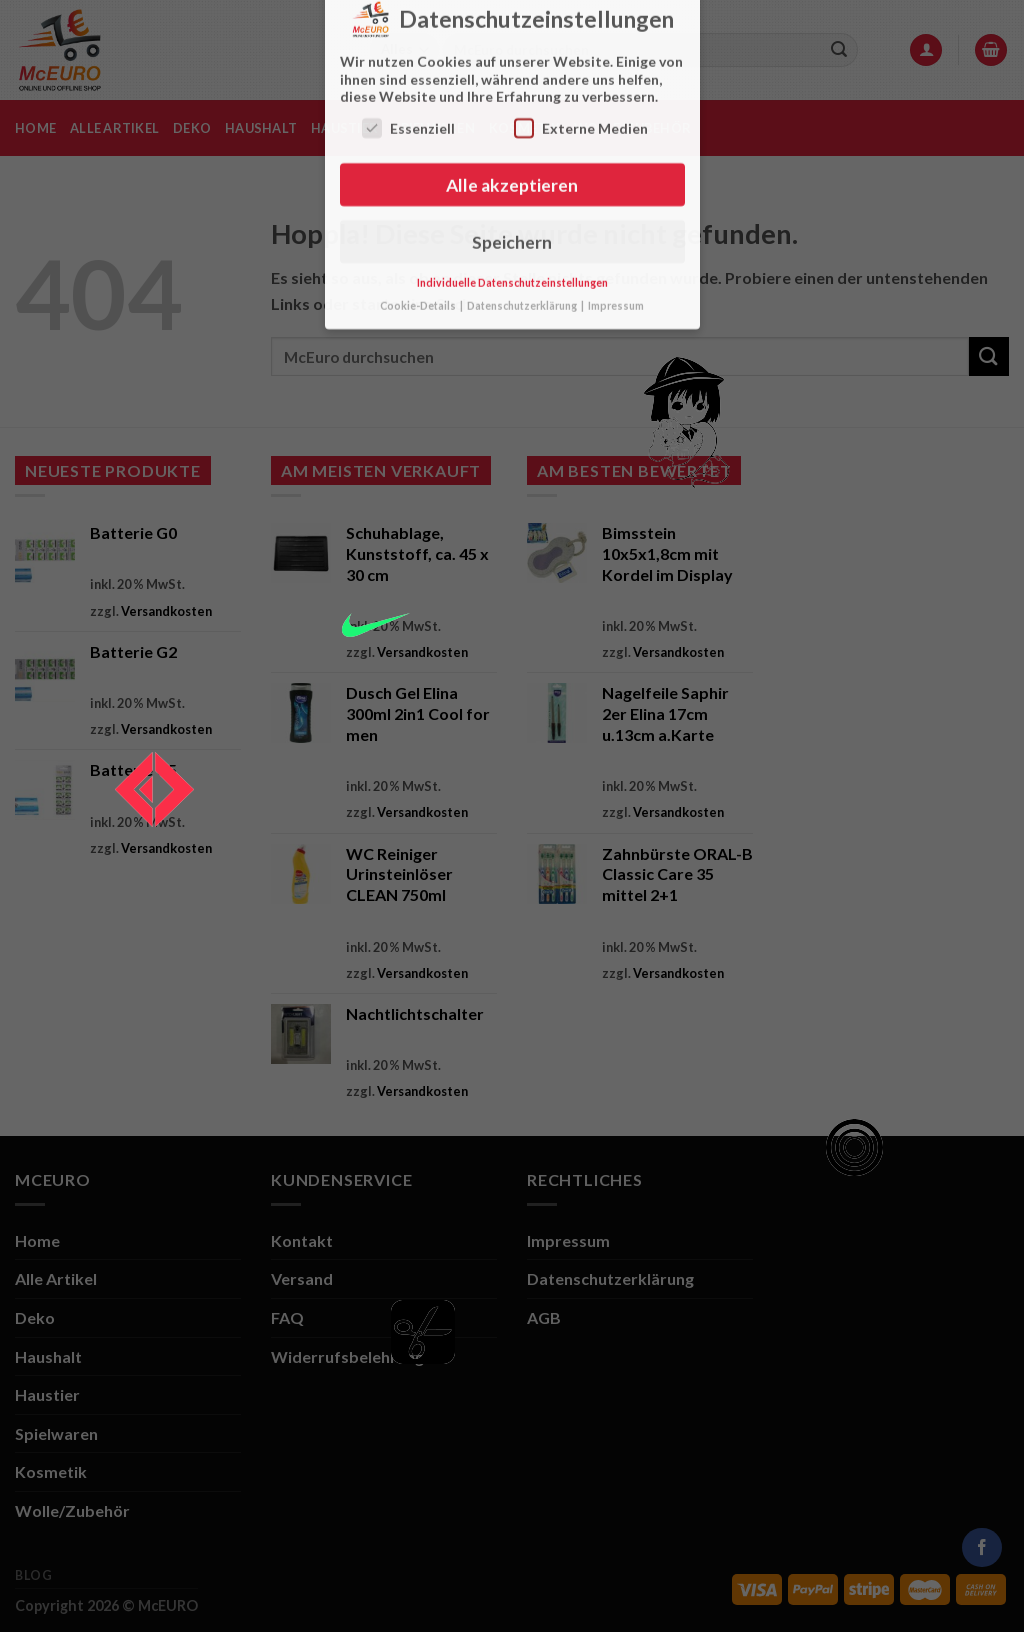  I want to click on indicates code written in F# programming language, so click(154, 789).